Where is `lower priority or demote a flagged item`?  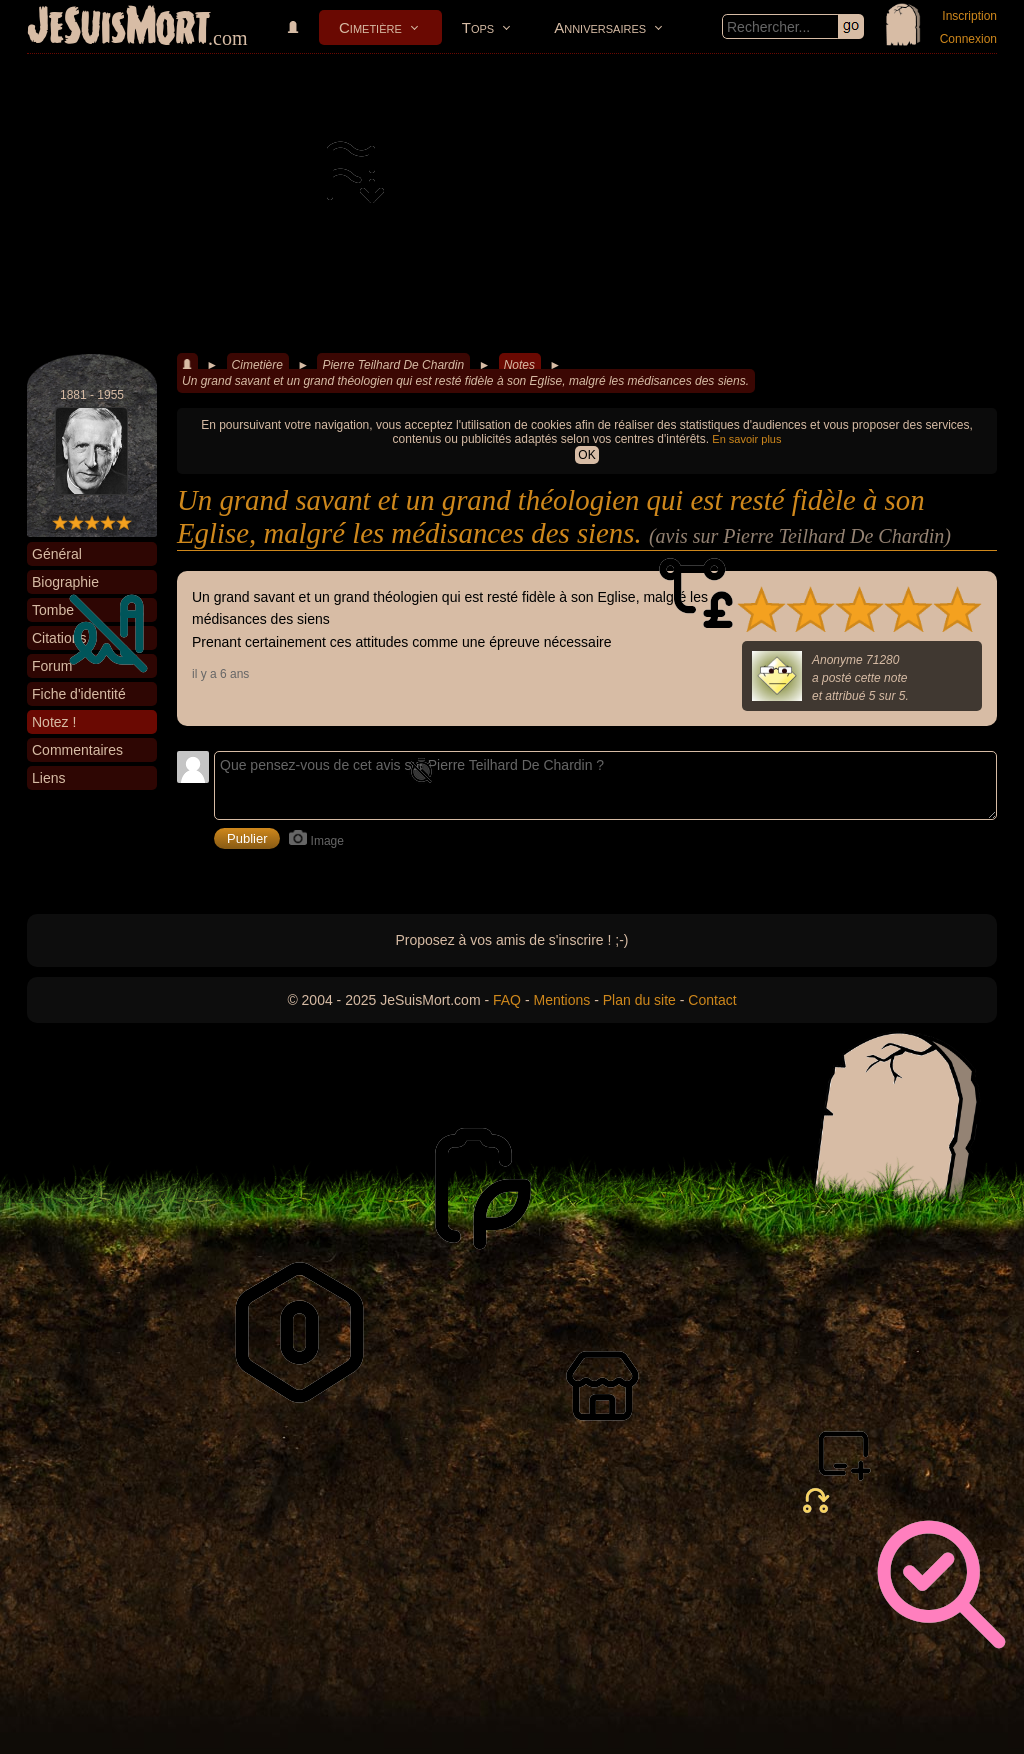
lower priority or demote a flagged item is located at coordinates (351, 170).